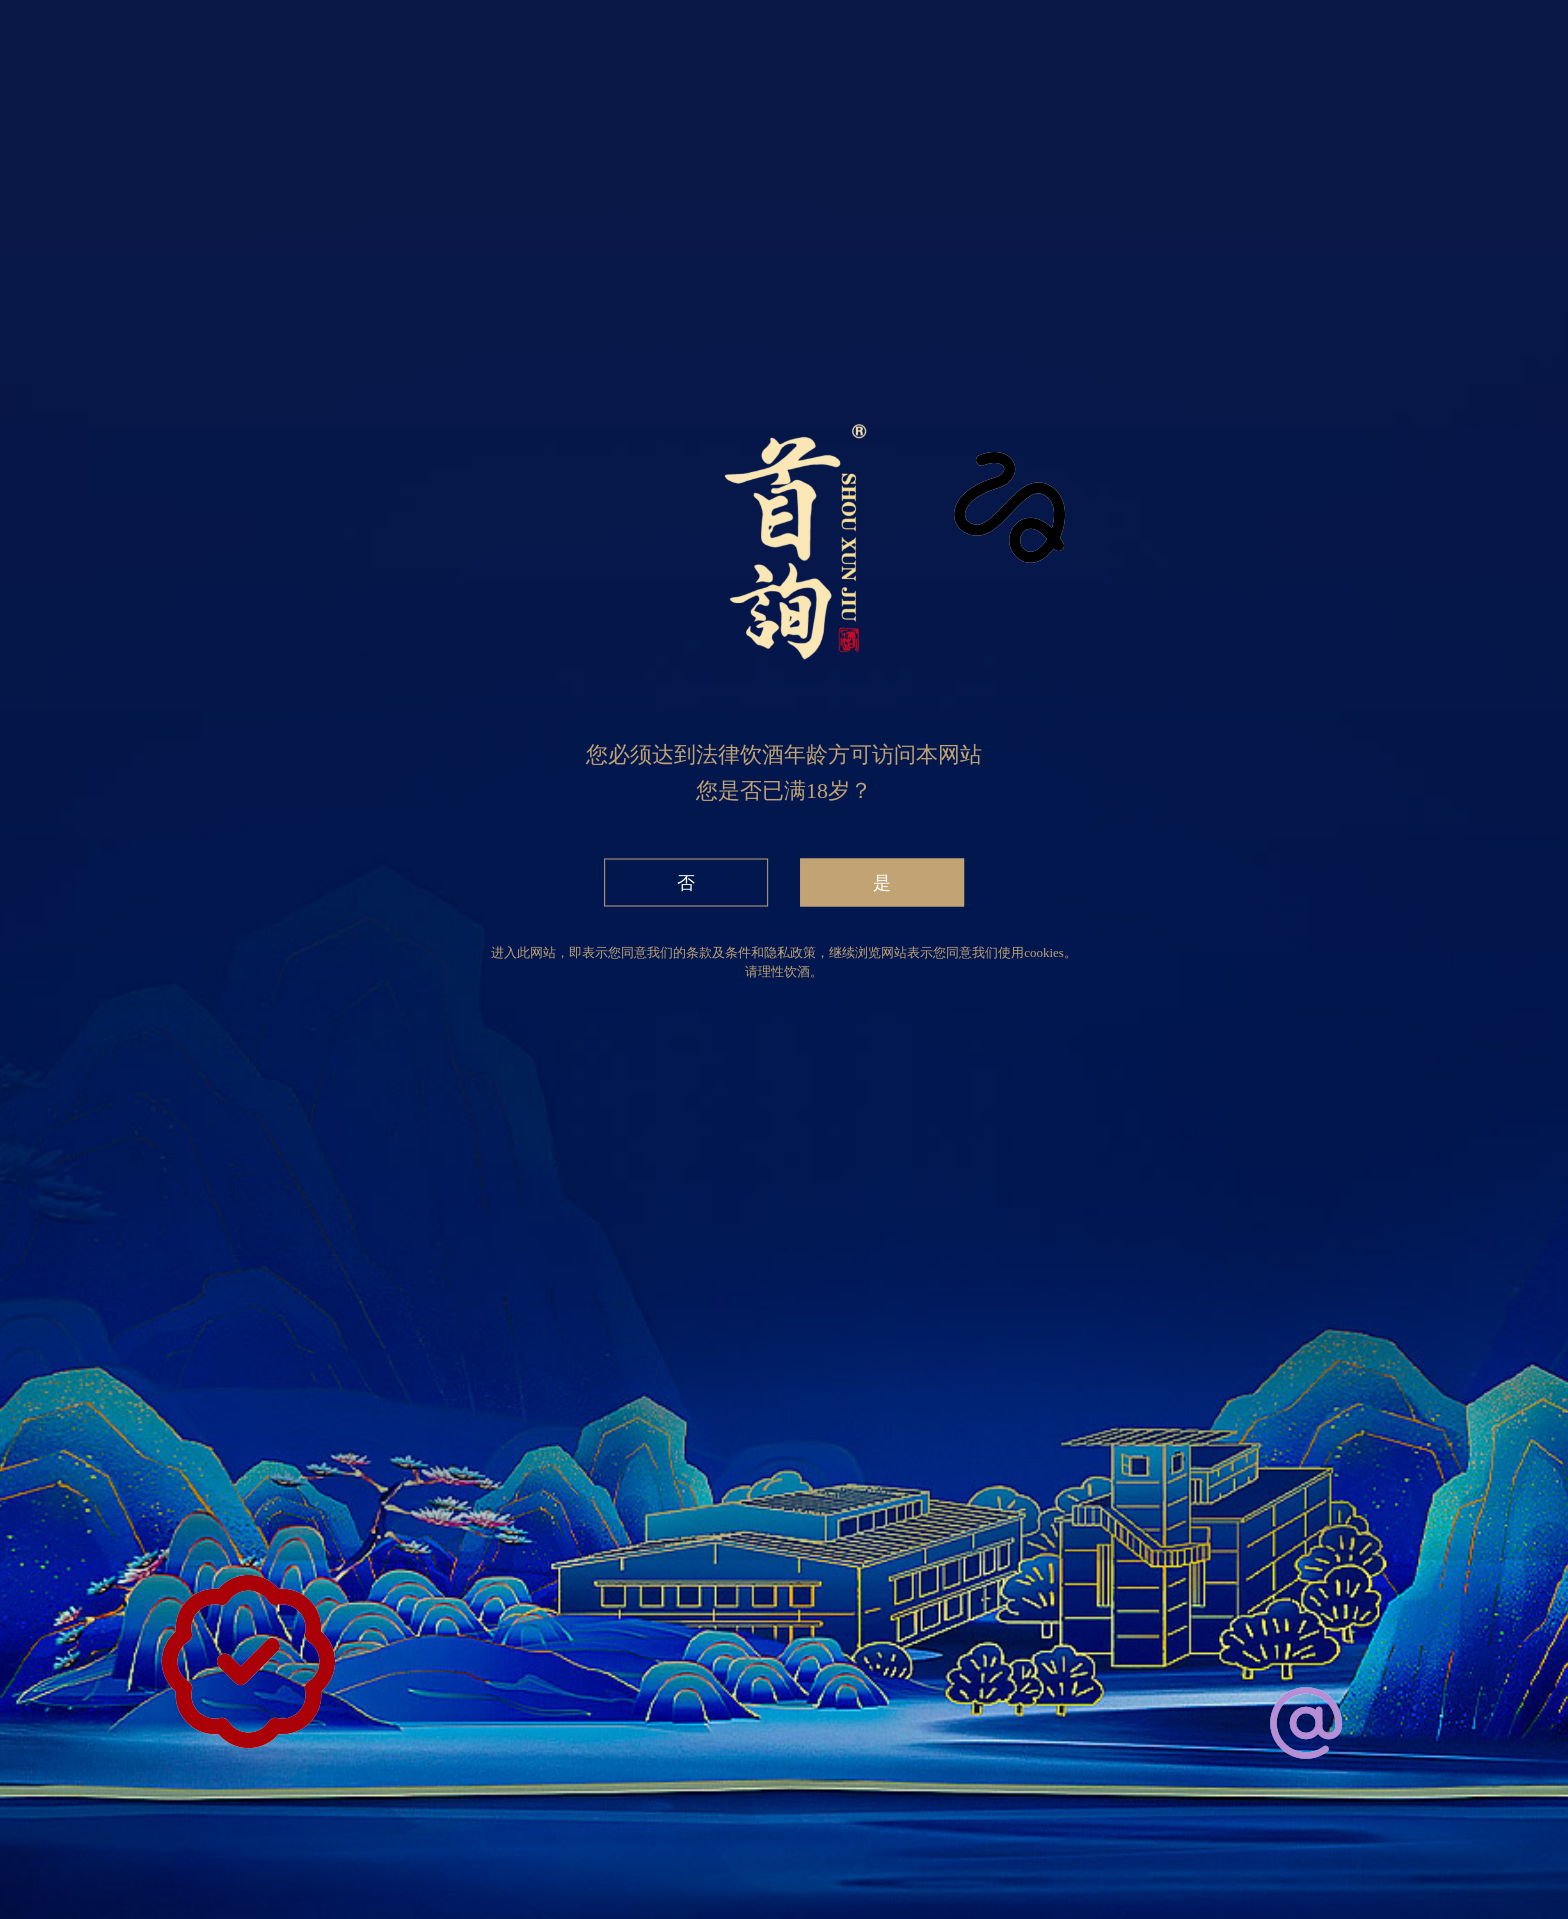 Image resolution: width=1568 pixels, height=1919 pixels. What do you see at coordinates (1009, 507) in the screenshot?
I see `decorative squiggle or flourish element` at bounding box center [1009, 507].